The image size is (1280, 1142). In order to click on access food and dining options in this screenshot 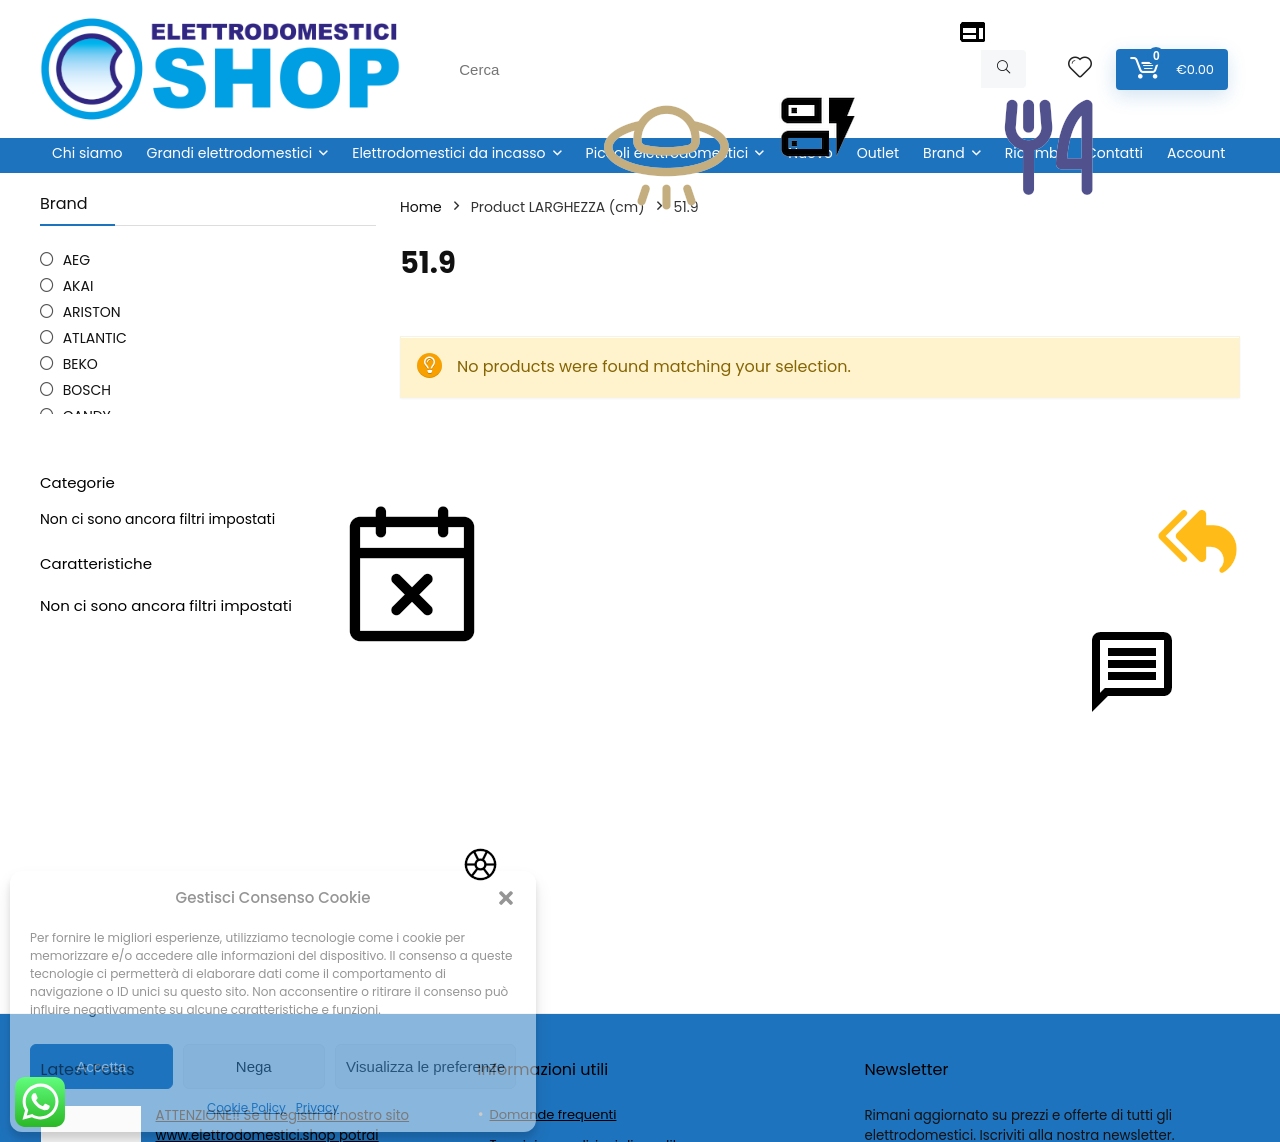, I will do `click(1050, 145)`.